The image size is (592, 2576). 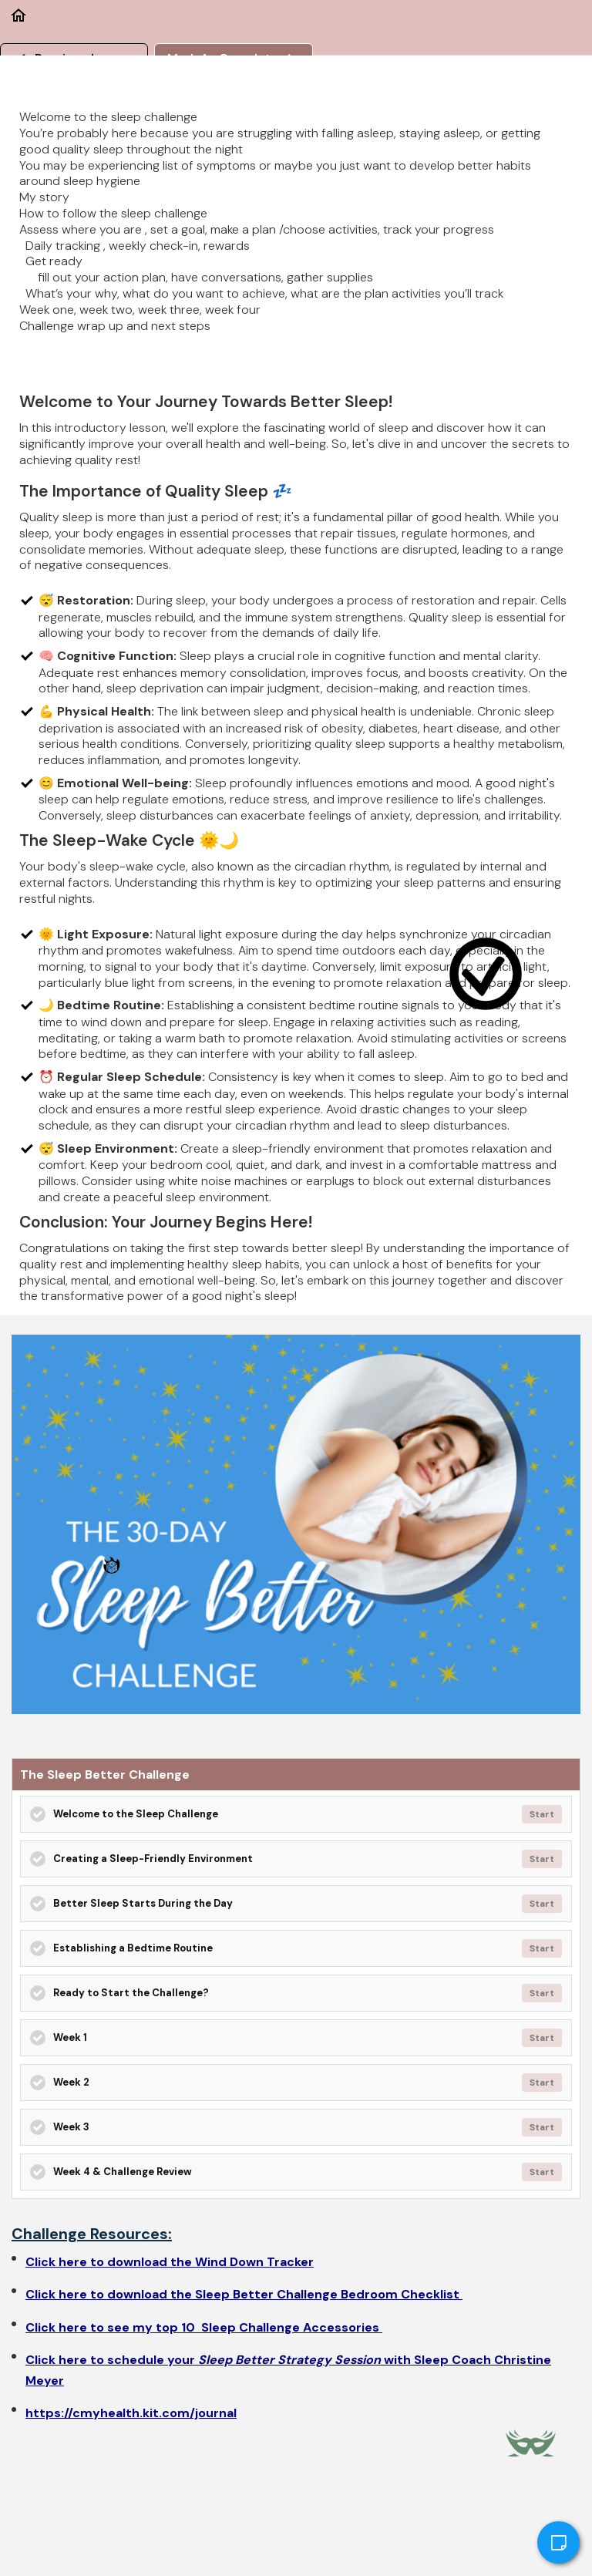 I want to click on activate a risky or high-stakes game mode, so click(x=112, y=1565).